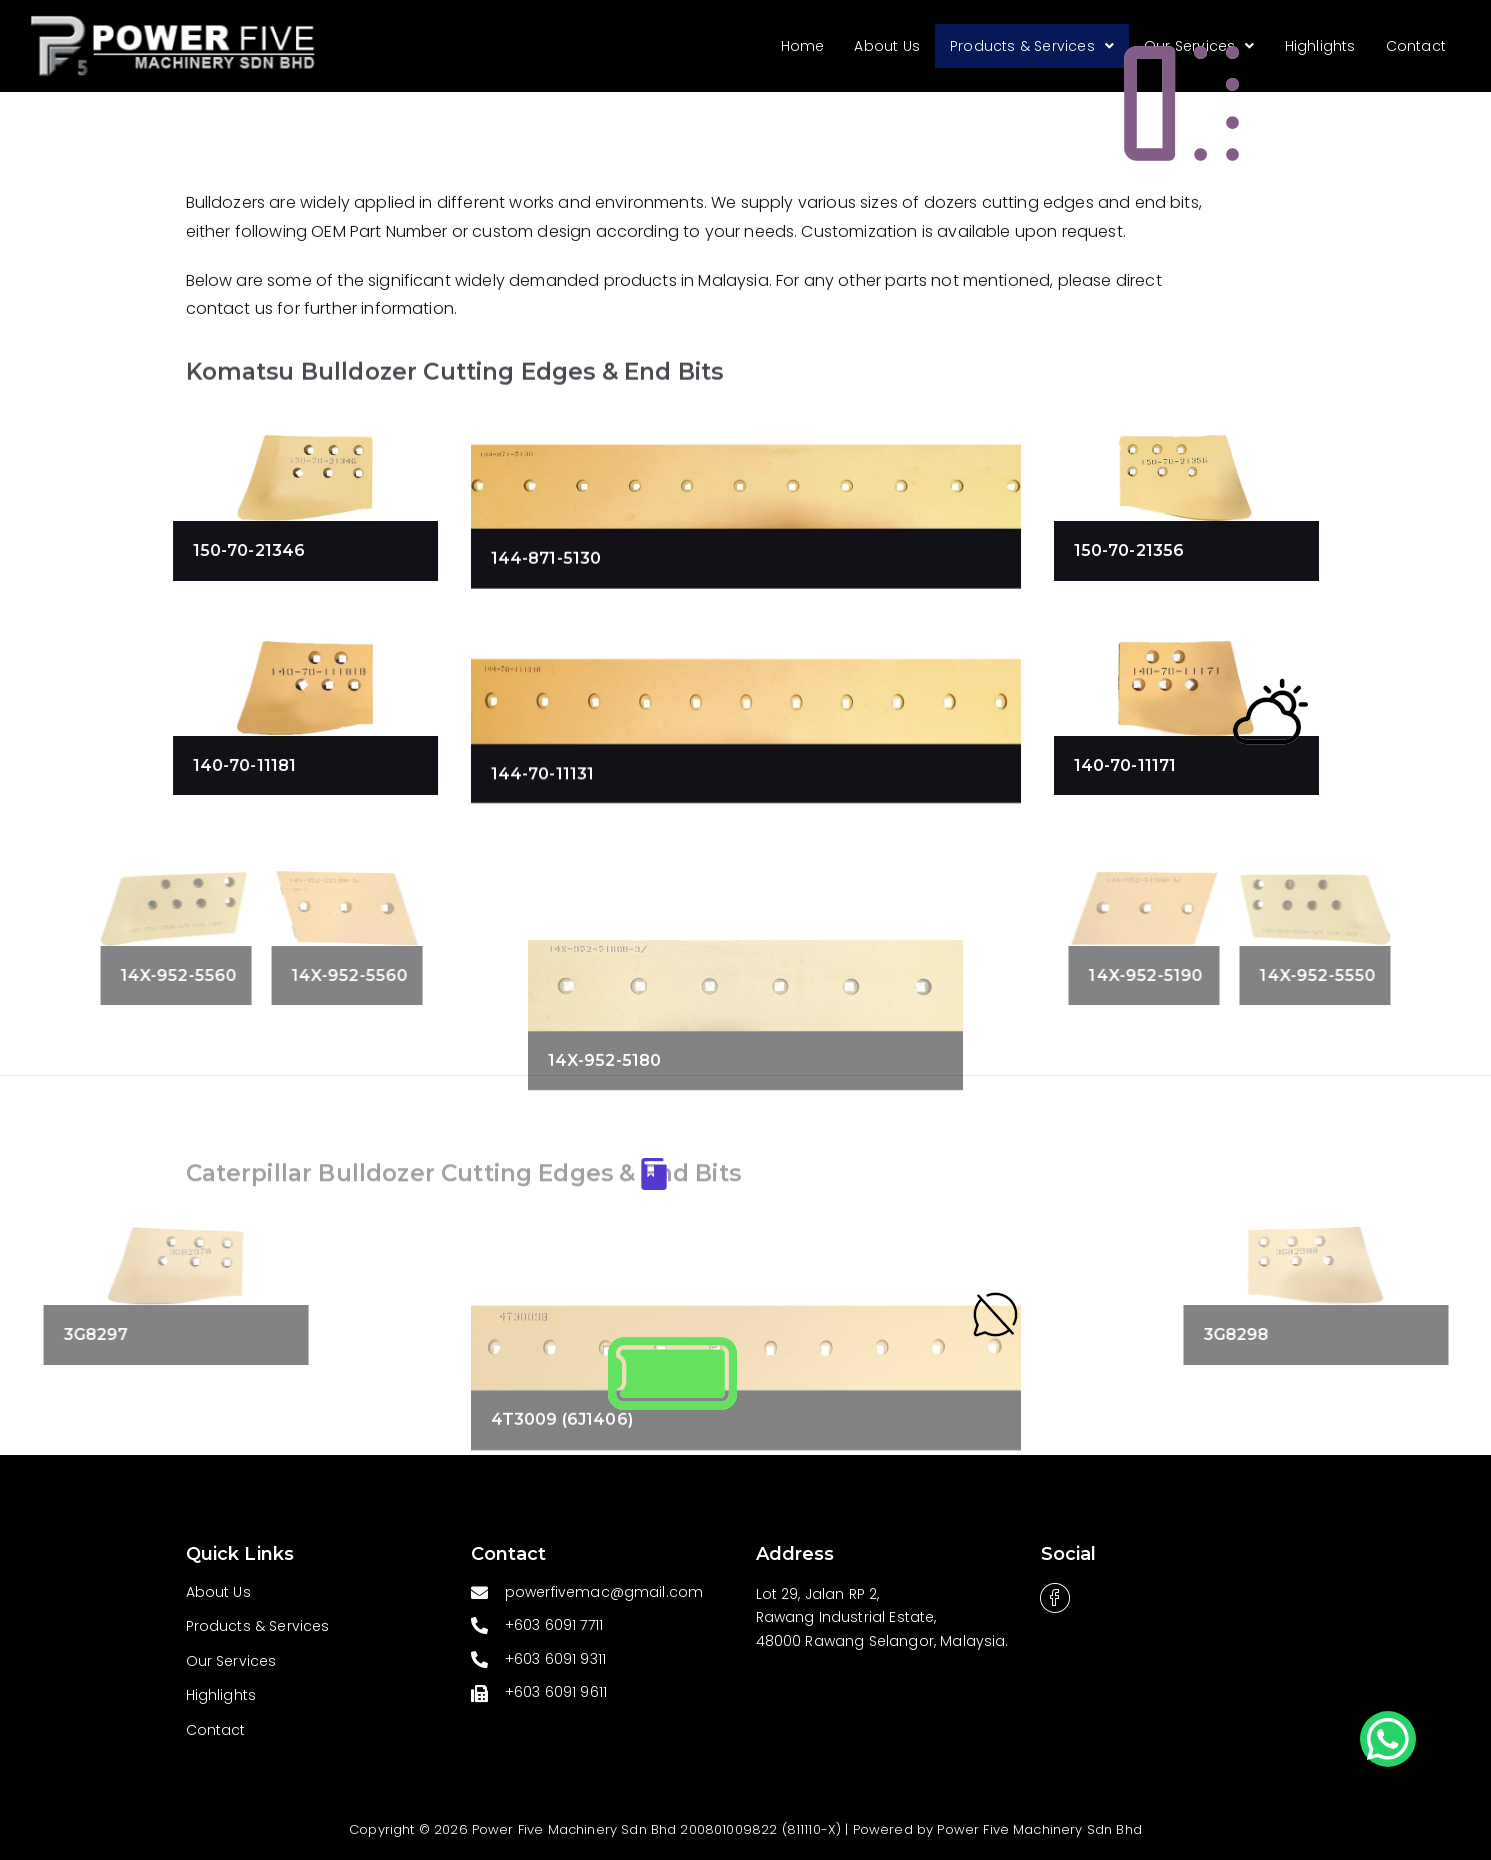 The image size is (1491, 1860). What do you see at coordinates (672, 1373) in the screenshot?
I see `rotate device to landscape mode` at bounding box center [672, 1373].